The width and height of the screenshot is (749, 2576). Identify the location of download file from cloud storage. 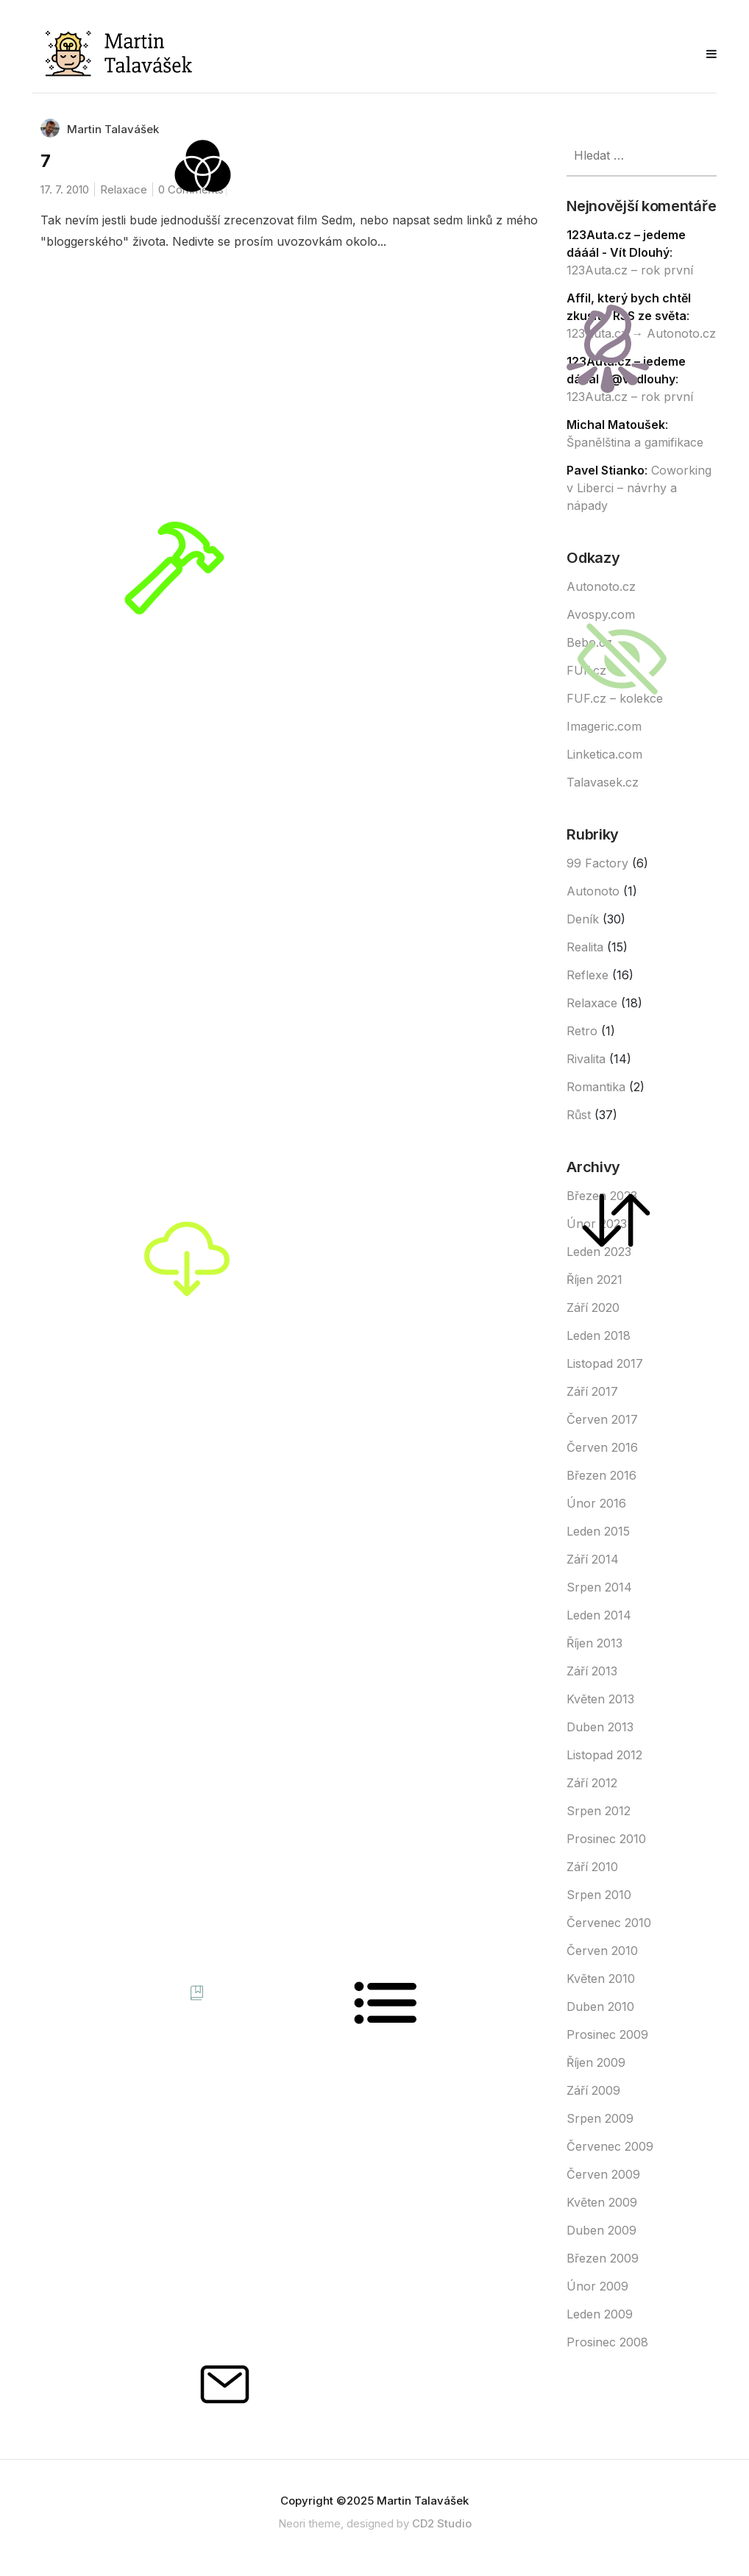
(187, 1259).